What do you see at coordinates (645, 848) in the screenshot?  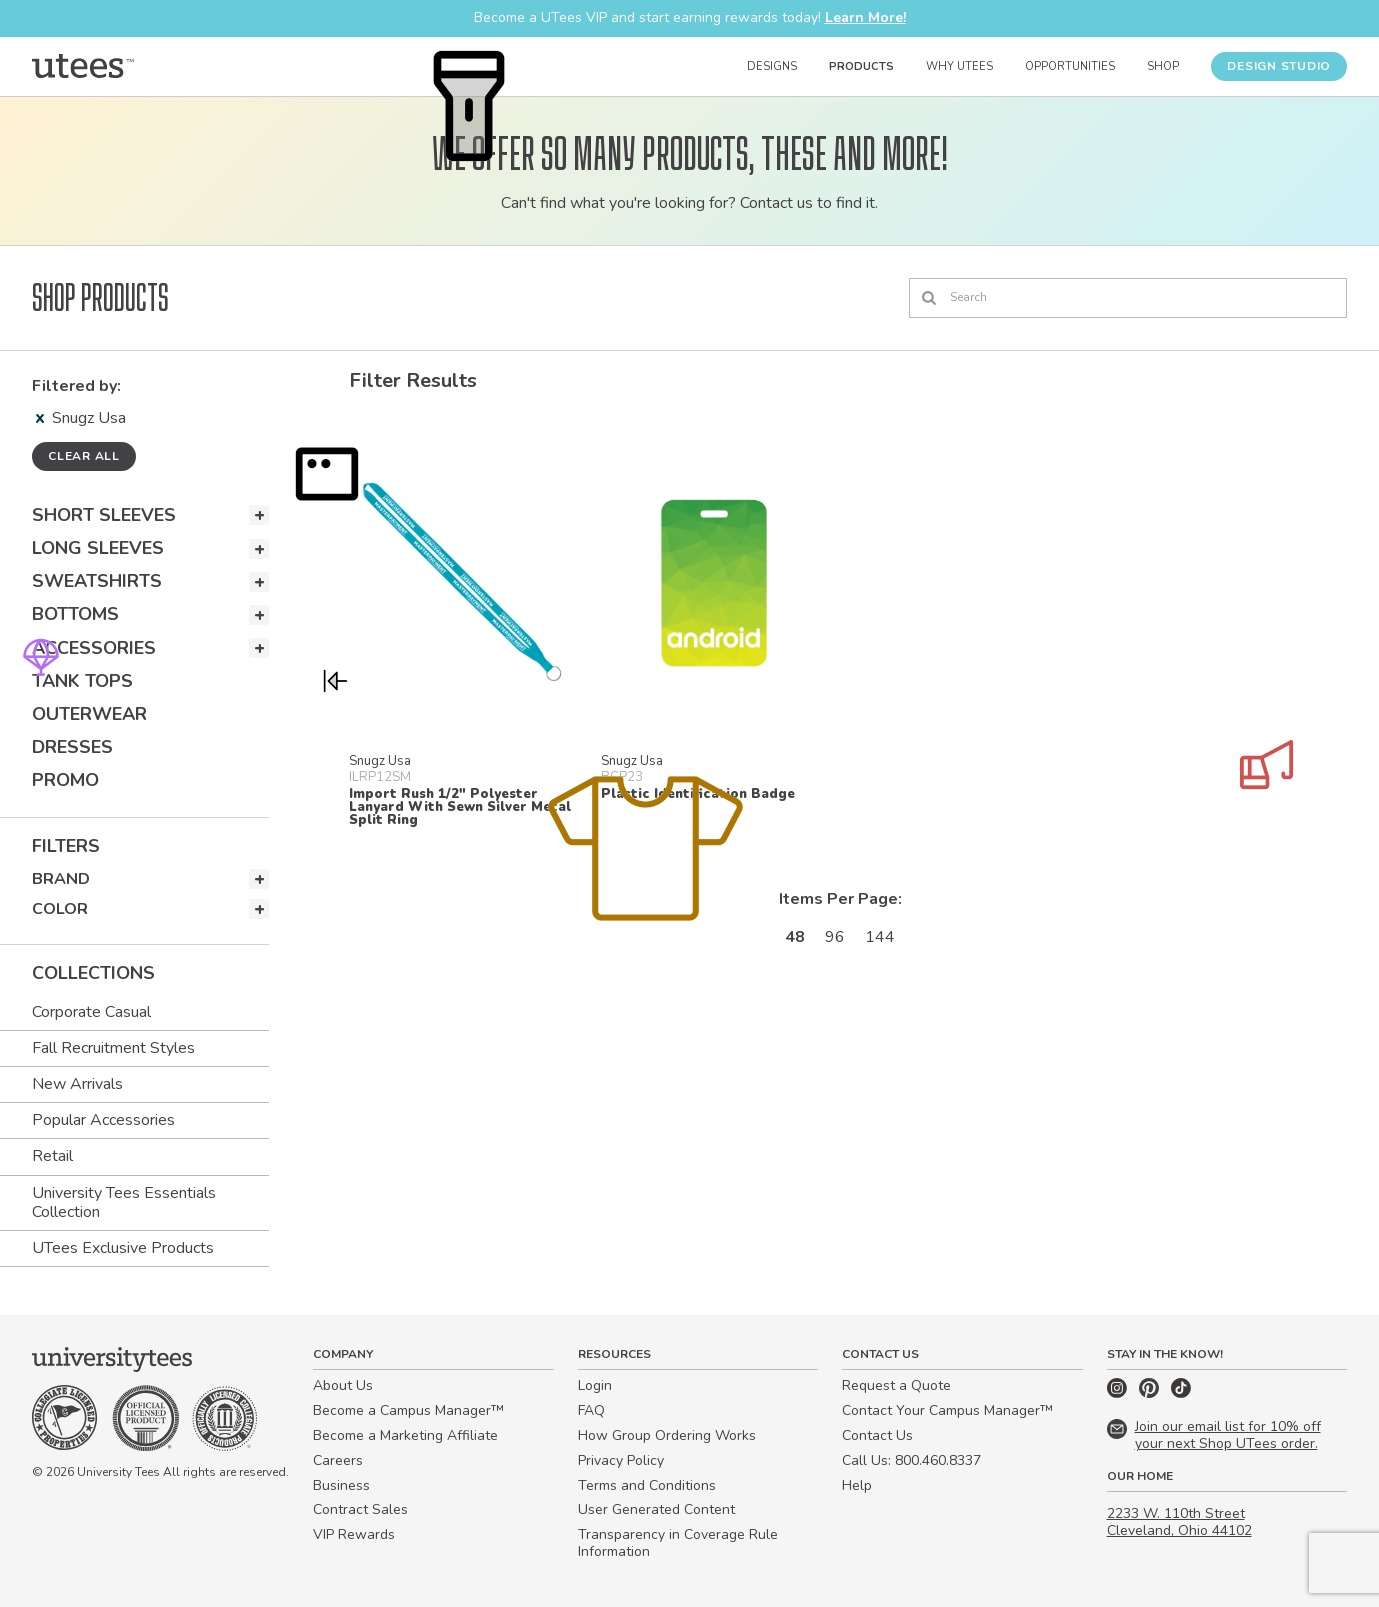 I see `browse clothing or apparel items` at bounding box center [645, 848].